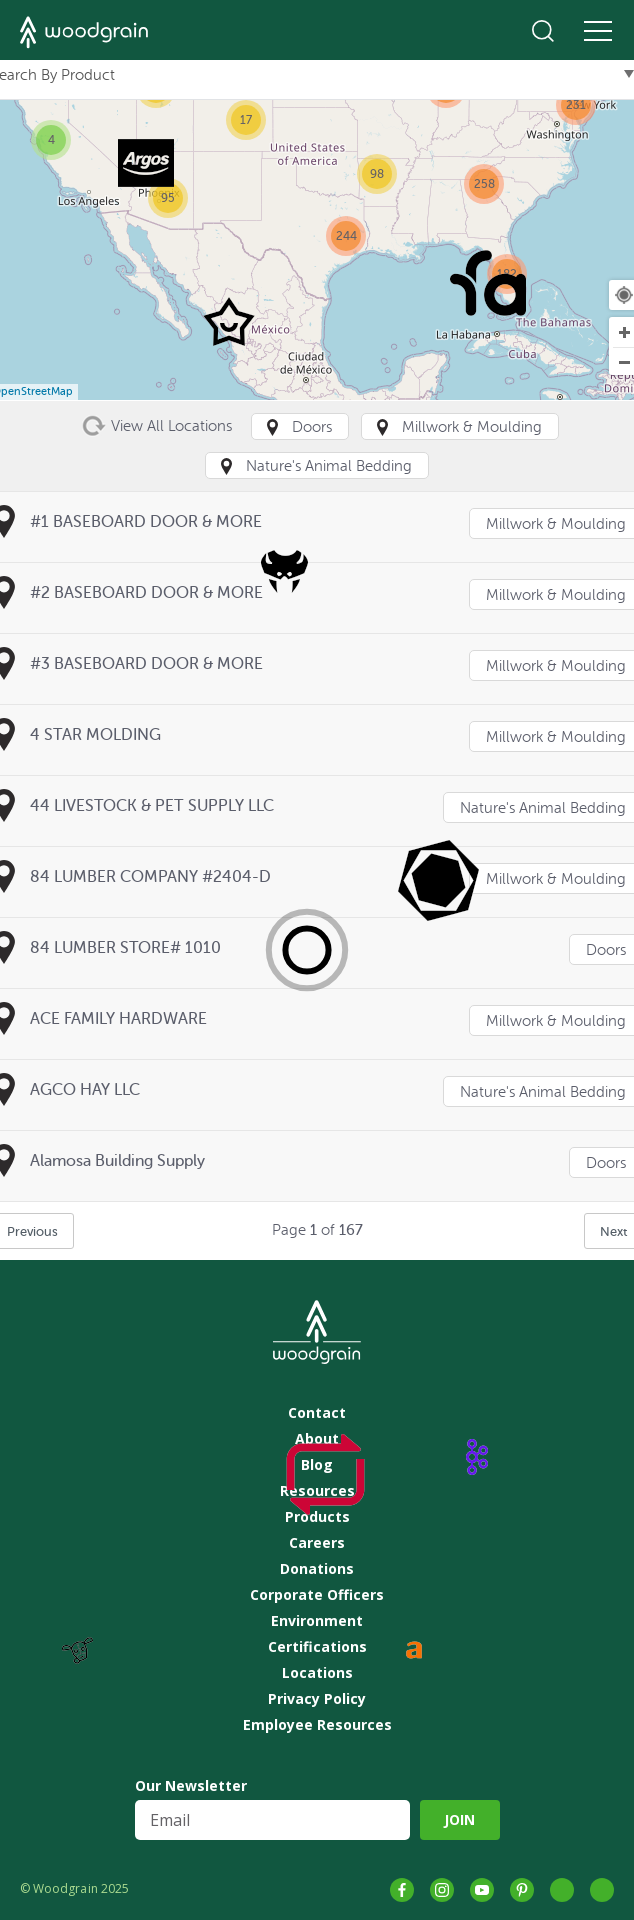 The height and width of the screenshot is (1920, 634). Describe the element at coordinates (146, 163) in the screenshot. I see `Argos retailer logo` at that location.